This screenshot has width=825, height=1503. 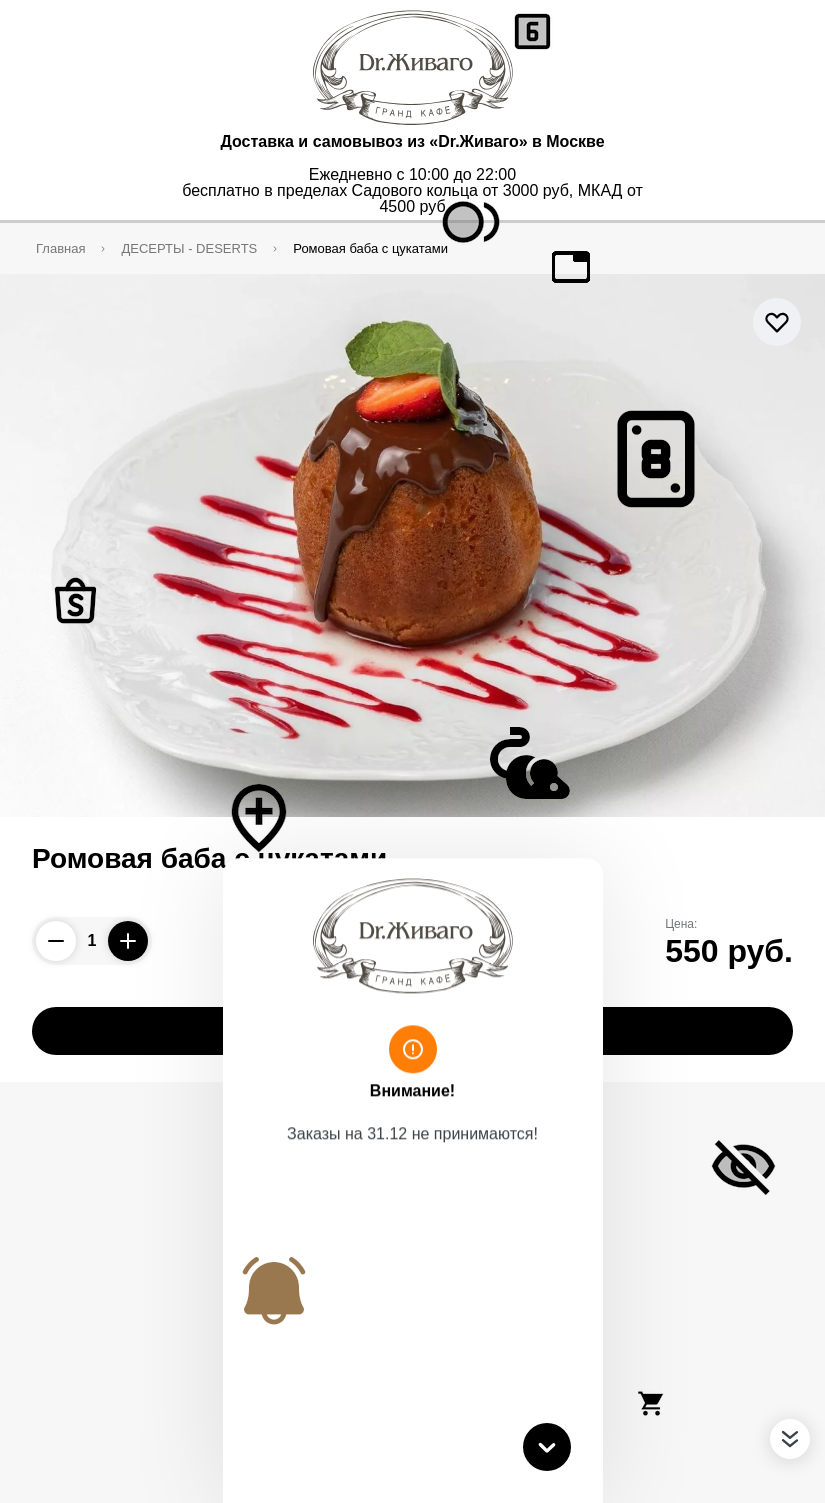 What do you see at coordinates (259, 818) in the screenshot?
I see `add a new location pin` at bounding box center [259, 818].